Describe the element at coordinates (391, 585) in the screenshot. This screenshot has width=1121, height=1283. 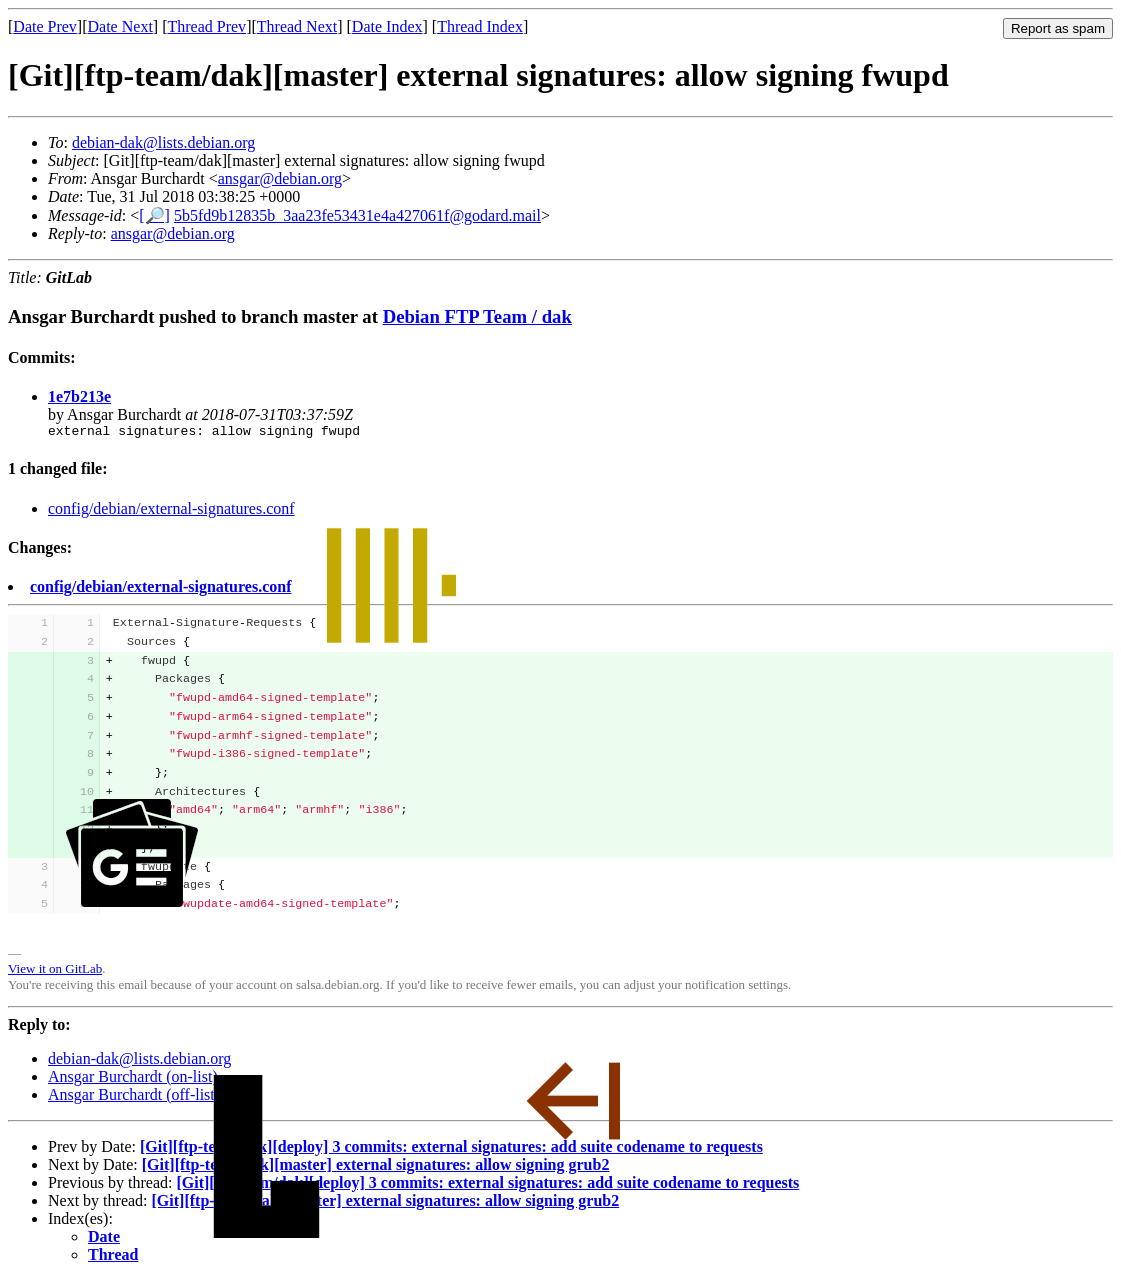
I see `clickhouse database service logo` at that location.